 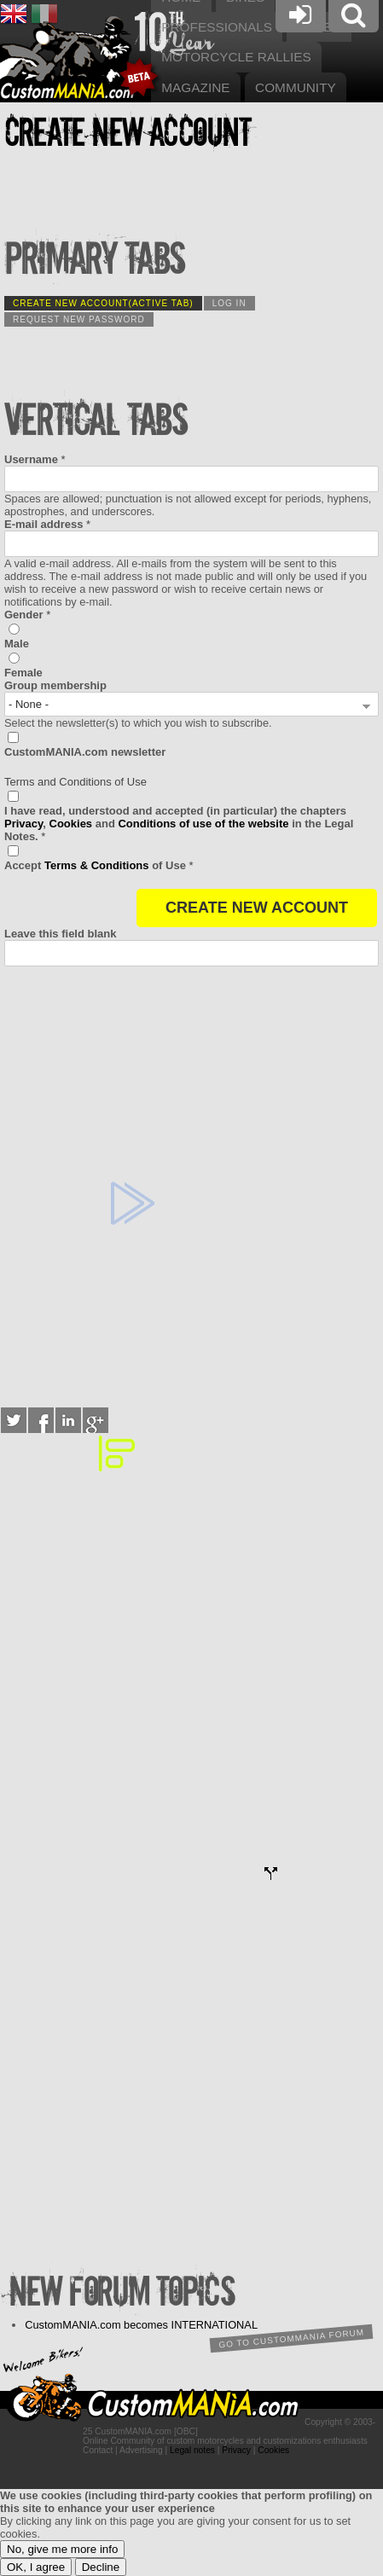 What do you see at coordinates (270, 1873) in the screenshot?
I see `split or fork a call to multiple lines` at bounding box center [270, 1873].